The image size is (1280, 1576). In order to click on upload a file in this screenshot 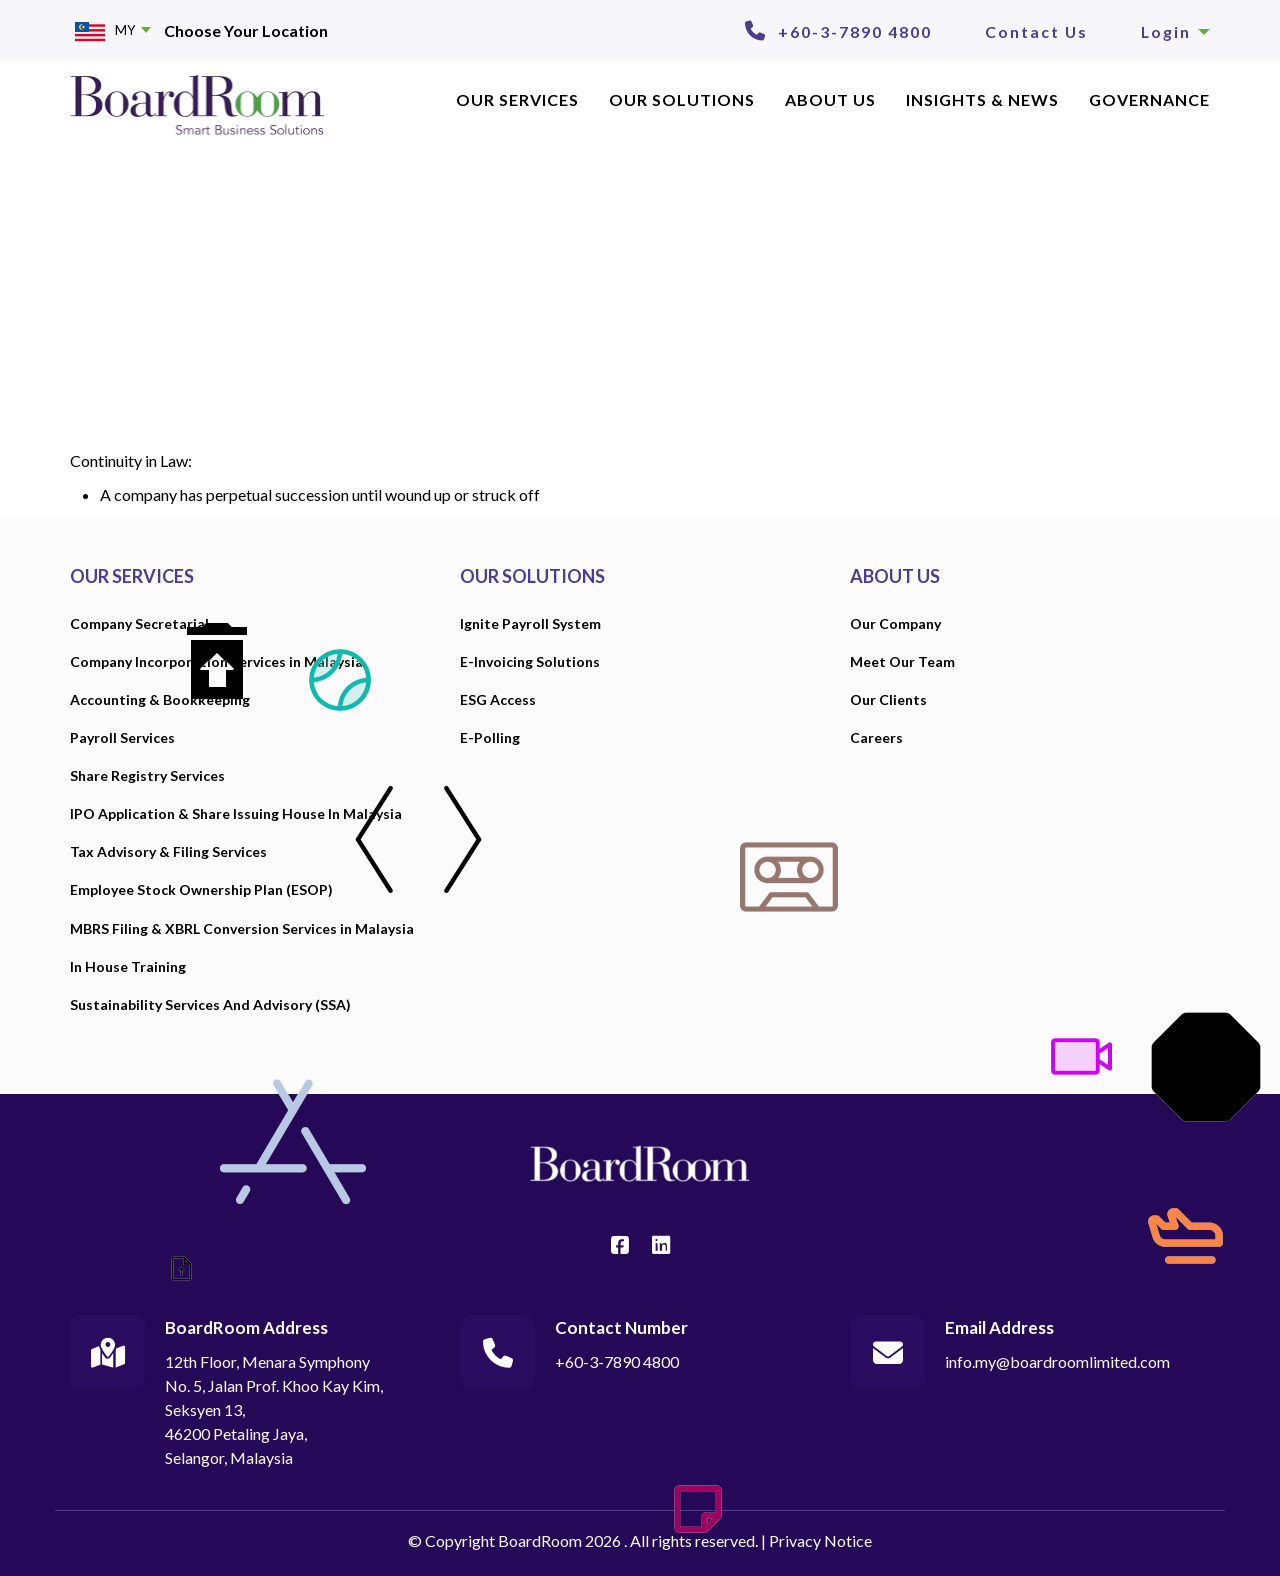, I will do `click(181, 1268)`.